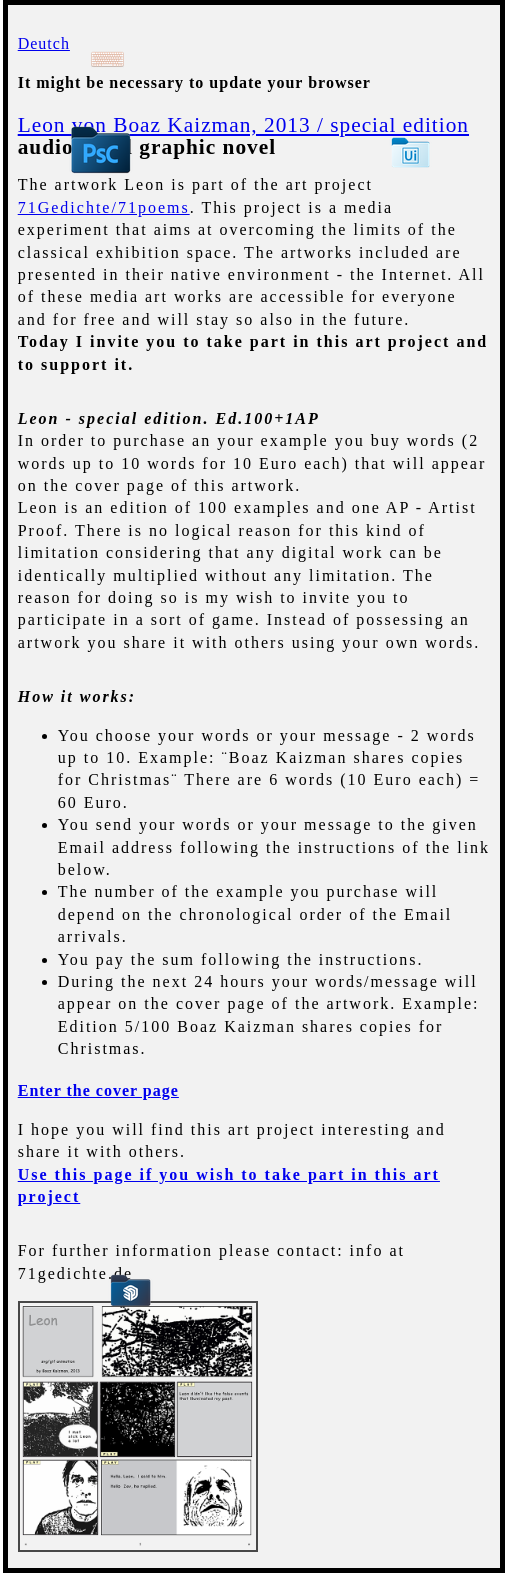 The height and width of the screenshot is (1573, 508). Describe the element at coordinates (130, 1291) in the screenshot. I see `open sketchup project files folder` at that location.